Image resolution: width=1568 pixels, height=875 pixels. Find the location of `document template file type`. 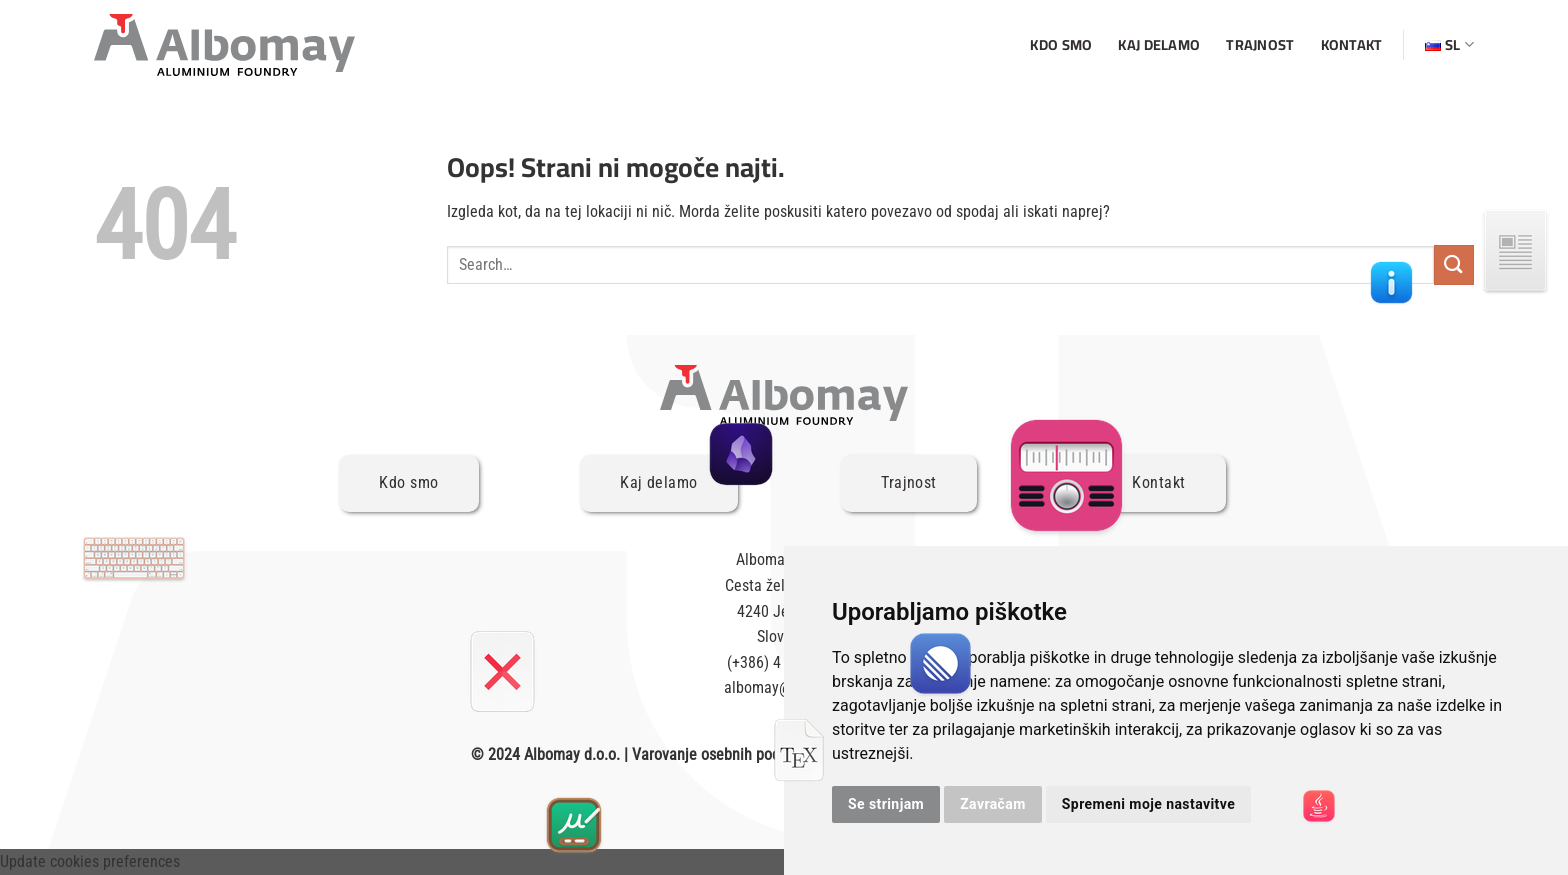

document template file type is located at coordinates (1515, 251).